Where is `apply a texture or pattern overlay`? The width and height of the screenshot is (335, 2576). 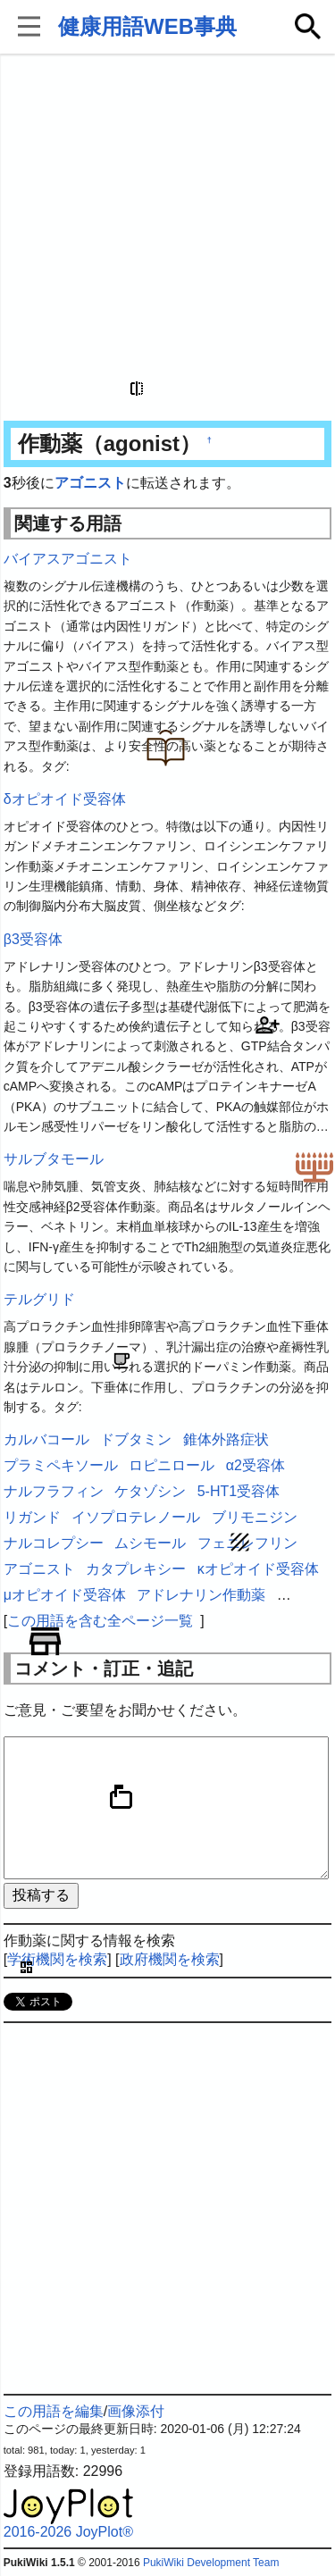 apply a texture or pattern overlay is located at coordinates (239, 1542).